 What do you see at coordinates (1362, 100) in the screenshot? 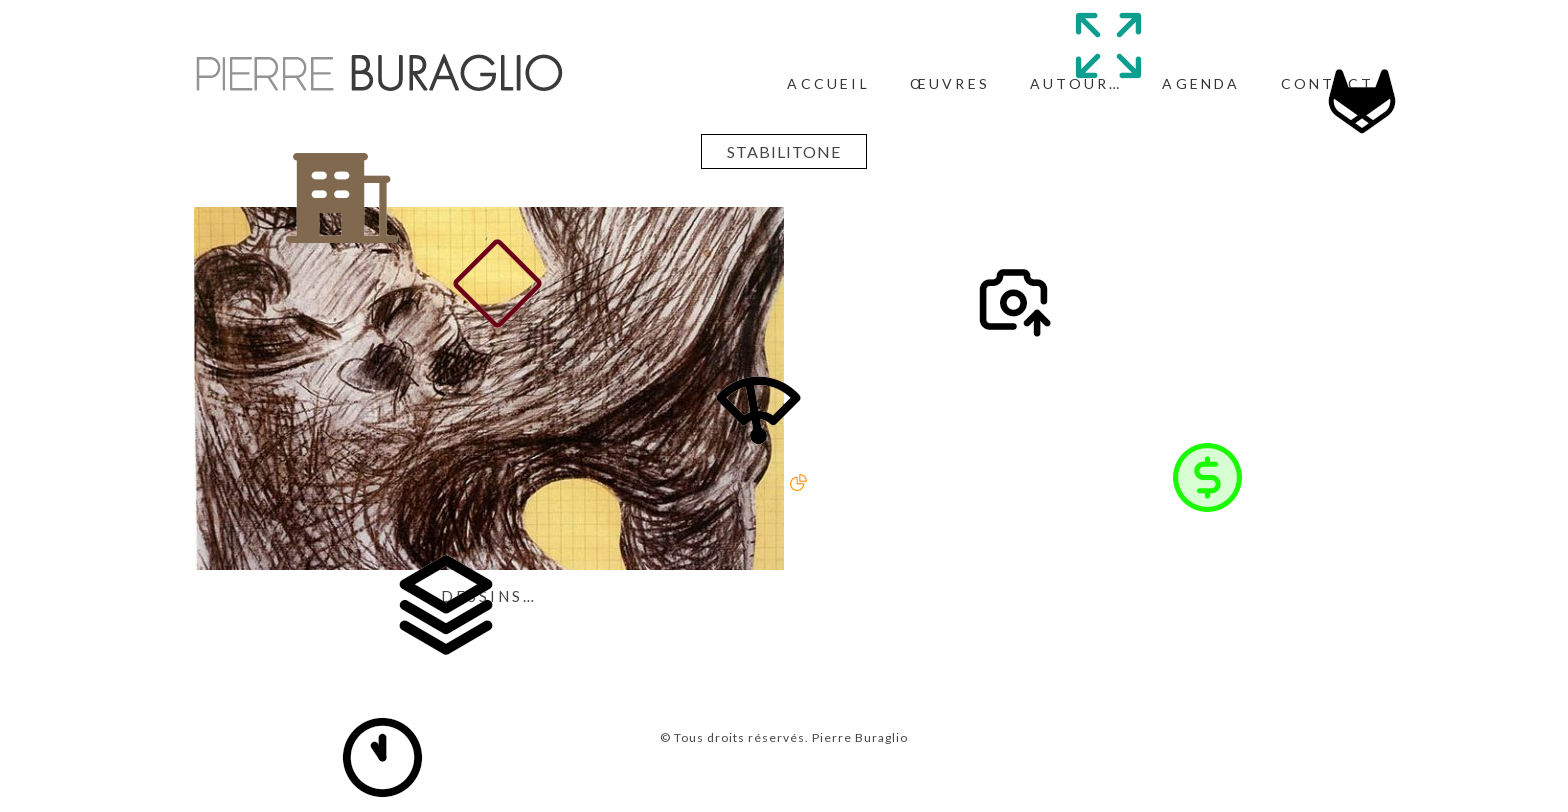
I see `open GitLab repository` at bounding box center [1362, 100].